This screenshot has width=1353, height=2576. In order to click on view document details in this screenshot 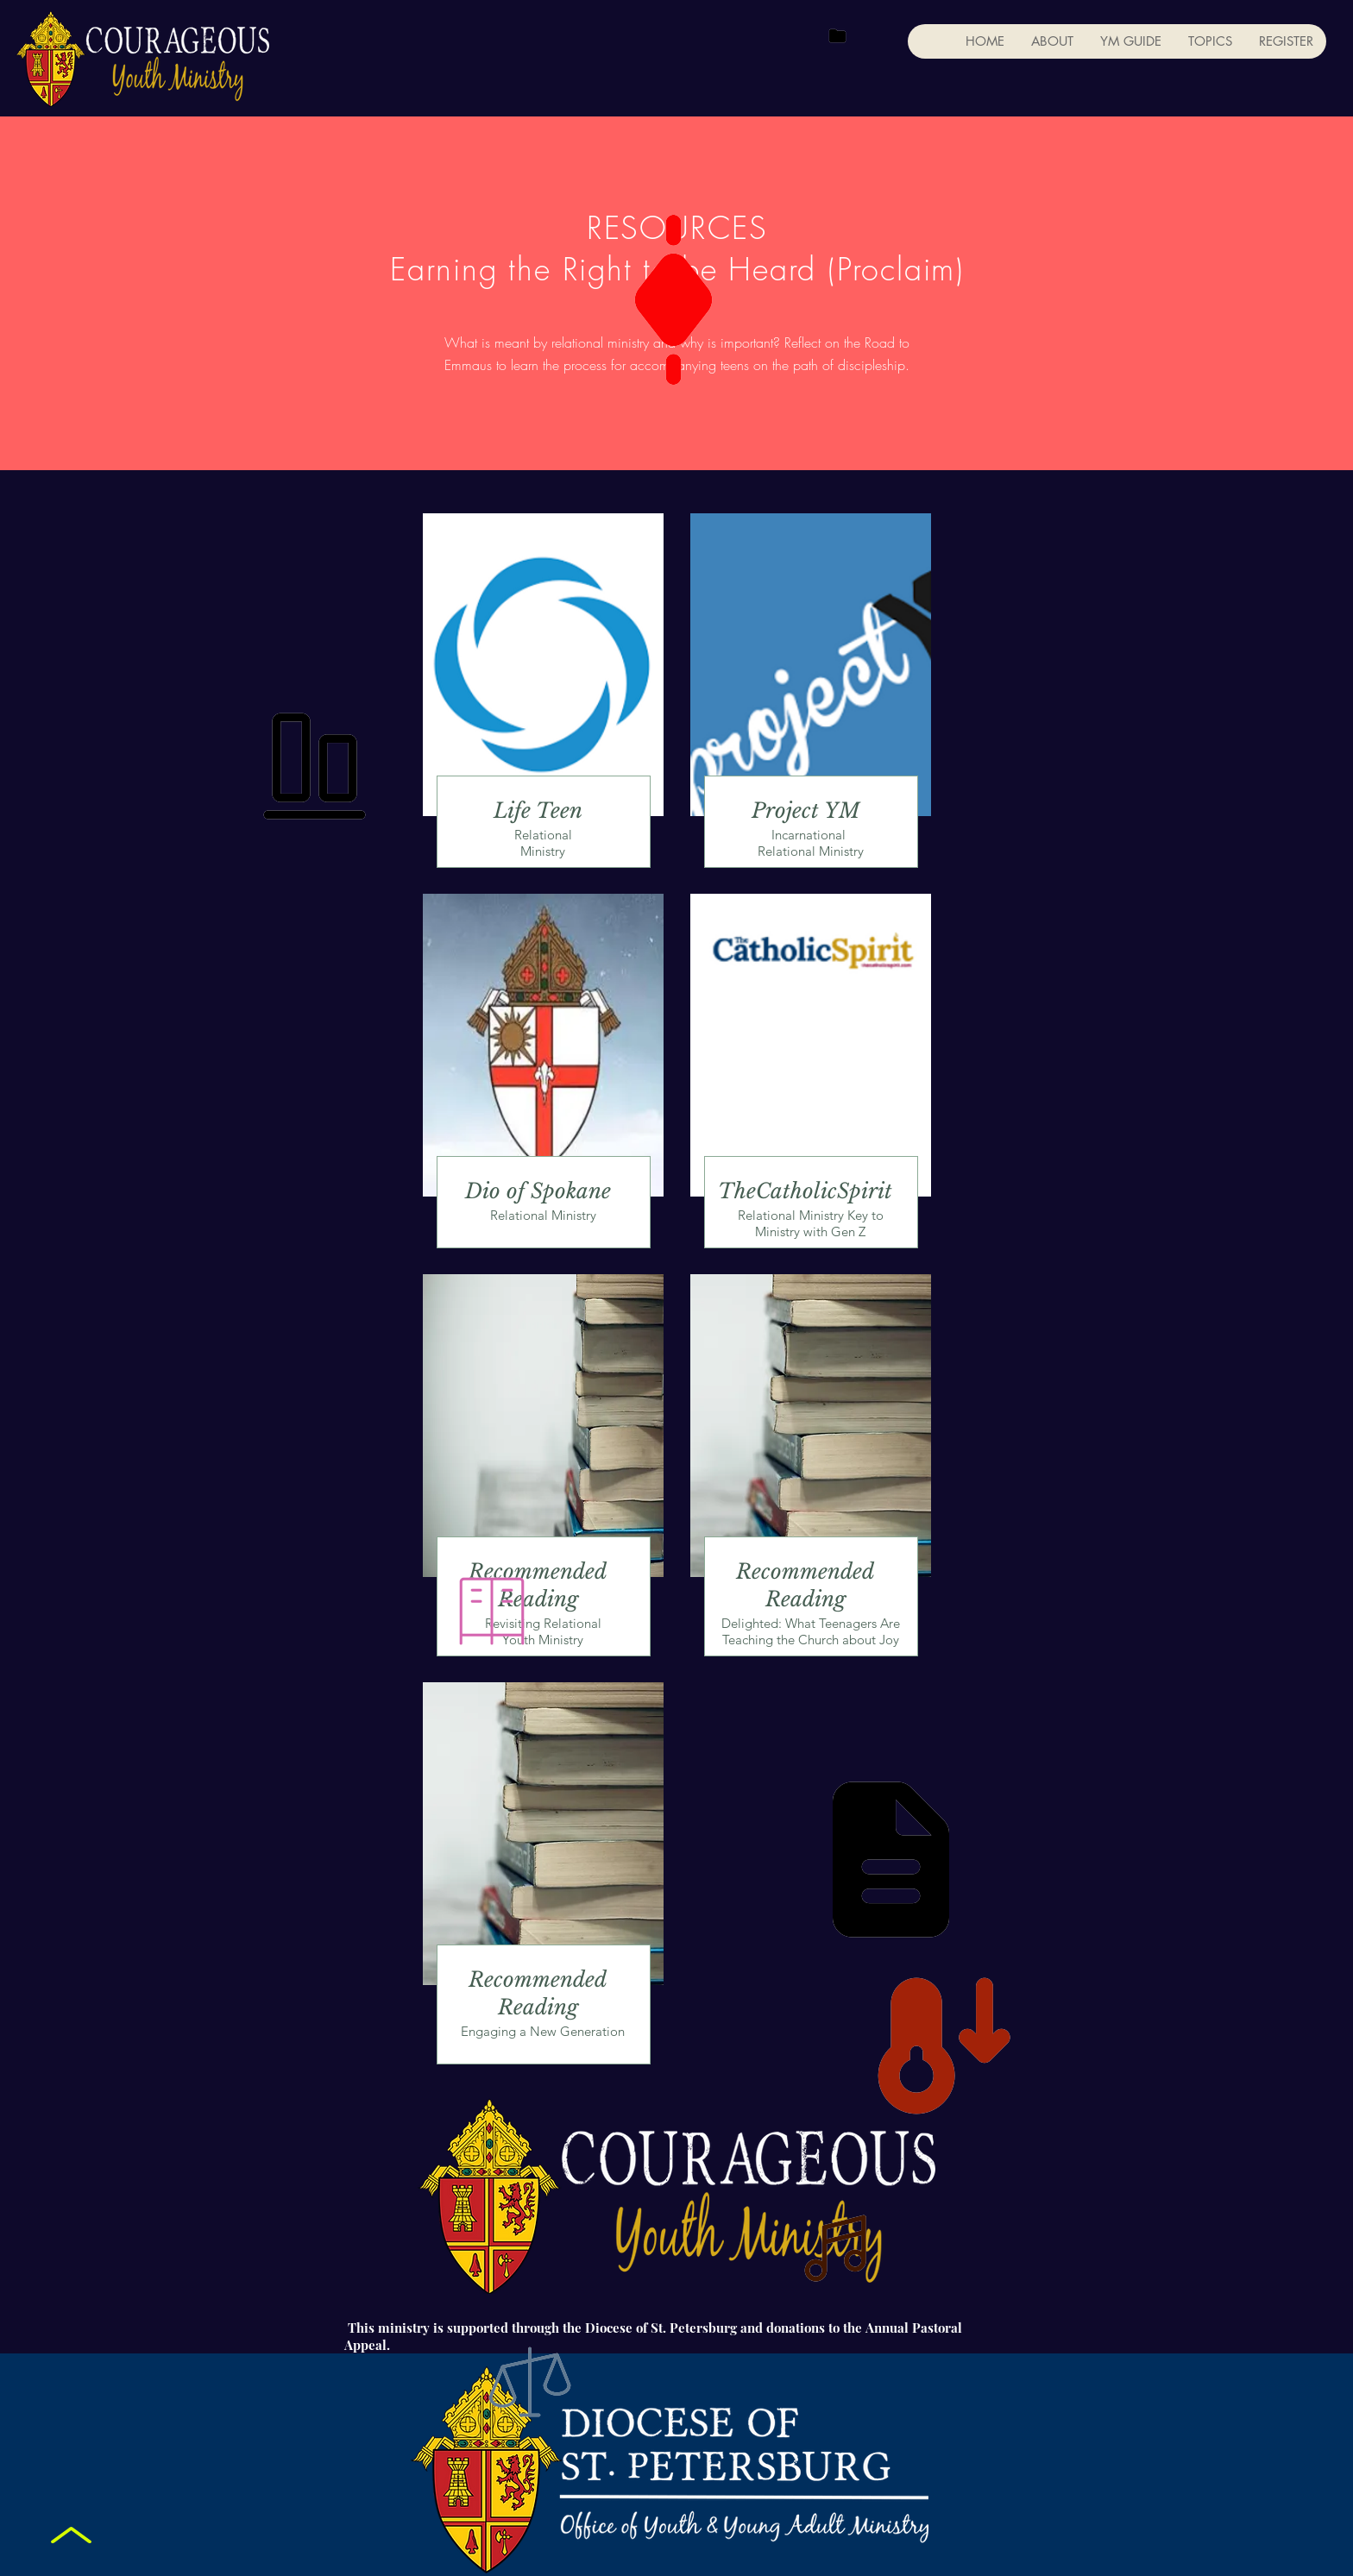, I will do `click(890, 1859)`.